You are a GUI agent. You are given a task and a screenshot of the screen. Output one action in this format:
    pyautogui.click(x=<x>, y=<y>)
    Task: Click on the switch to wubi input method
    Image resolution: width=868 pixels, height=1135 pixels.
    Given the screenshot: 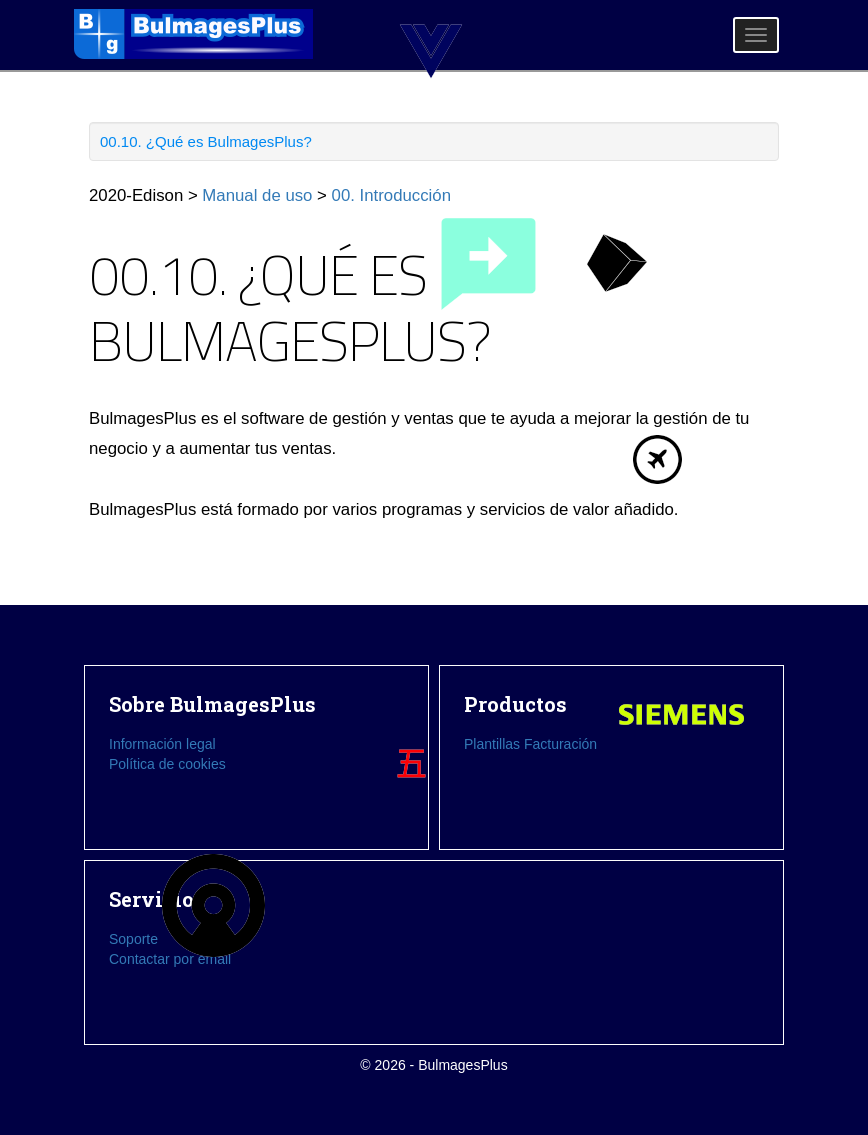 What is the action you would take?
    pyautogui.click(x=411, y=763)
    